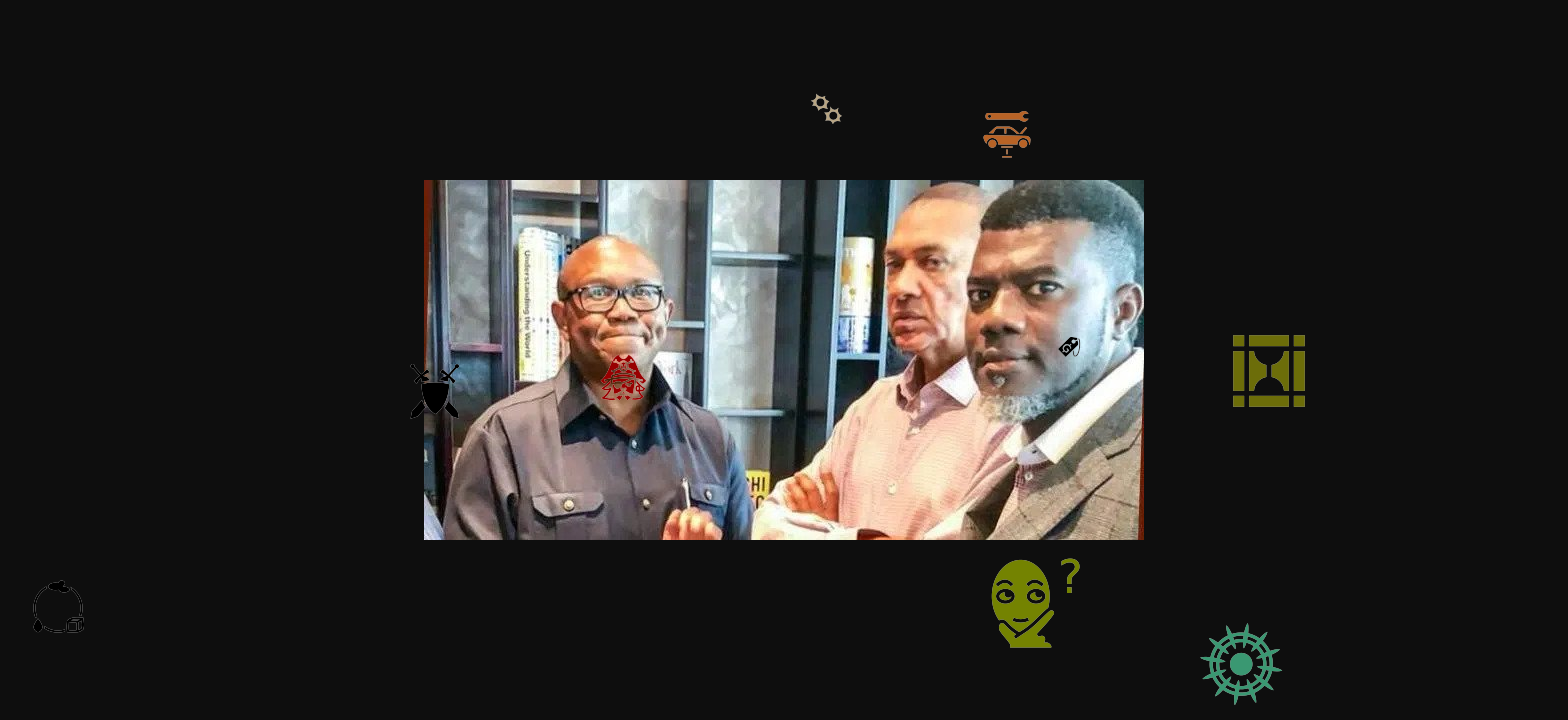 The image size is (1568, 720). What do you see at coordinates (1269, 371) in the screenshot?
I see `loading or processing in progress` at bounding box center [1269, 371].